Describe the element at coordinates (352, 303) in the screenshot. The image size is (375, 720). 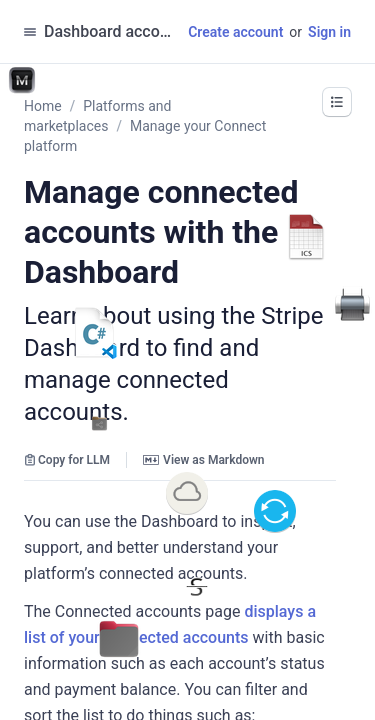
I see `access print and scan preferences` at that location.